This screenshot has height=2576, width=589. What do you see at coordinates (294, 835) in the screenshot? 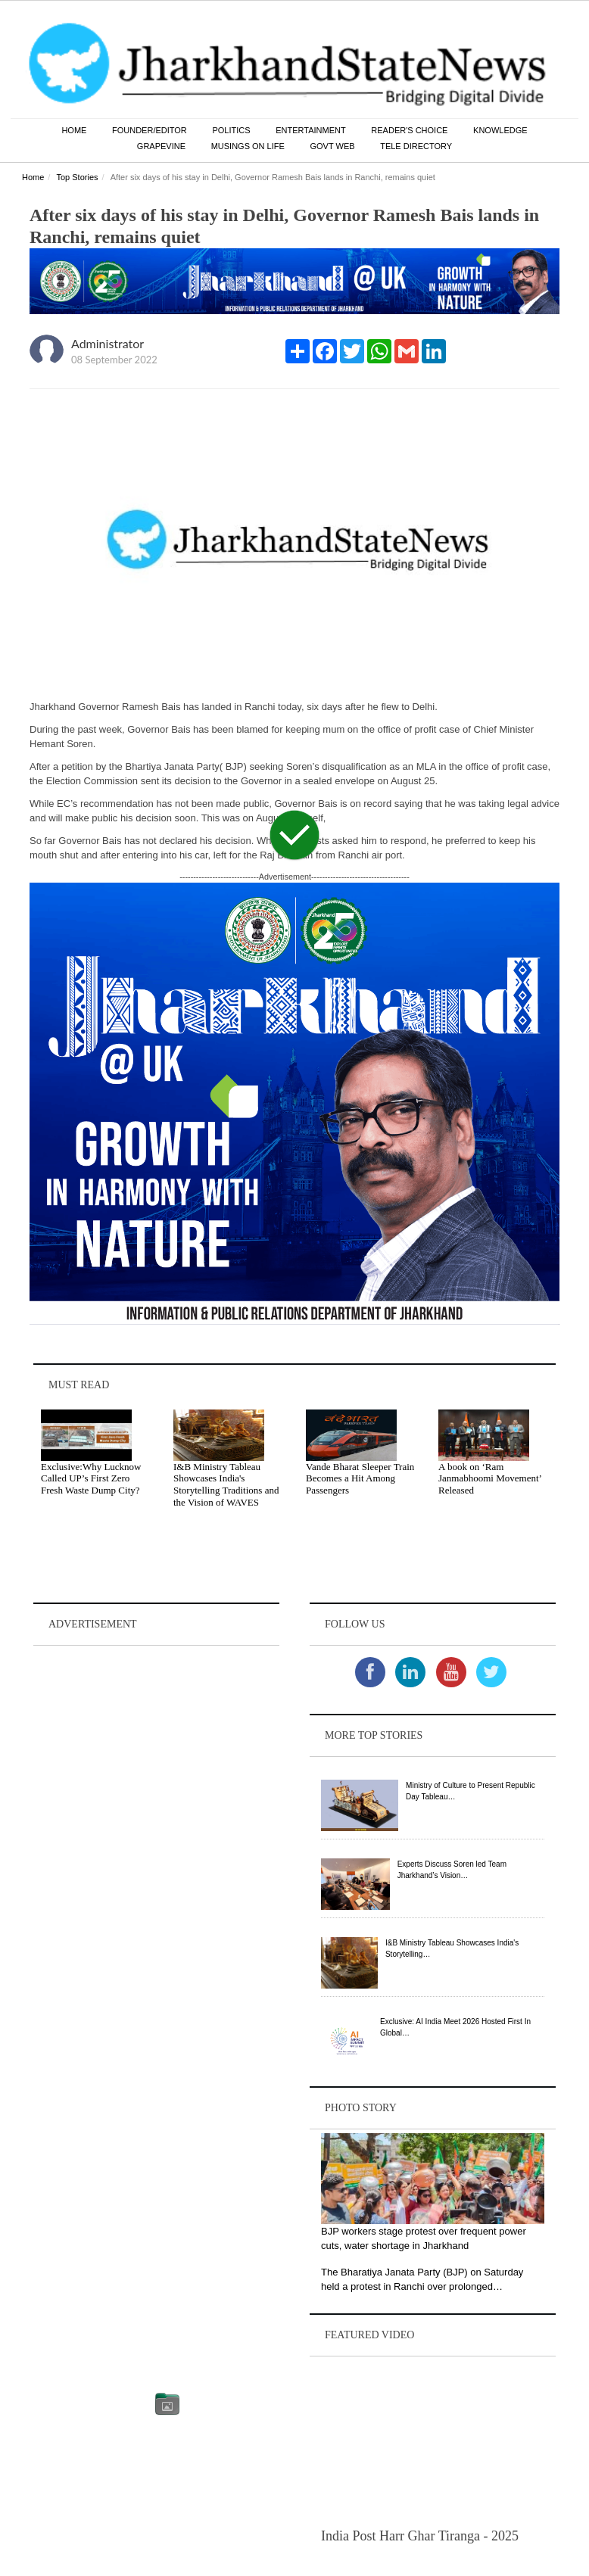
I see `indicates file has been successfully synced and shared` at bounding box center [294, 835].